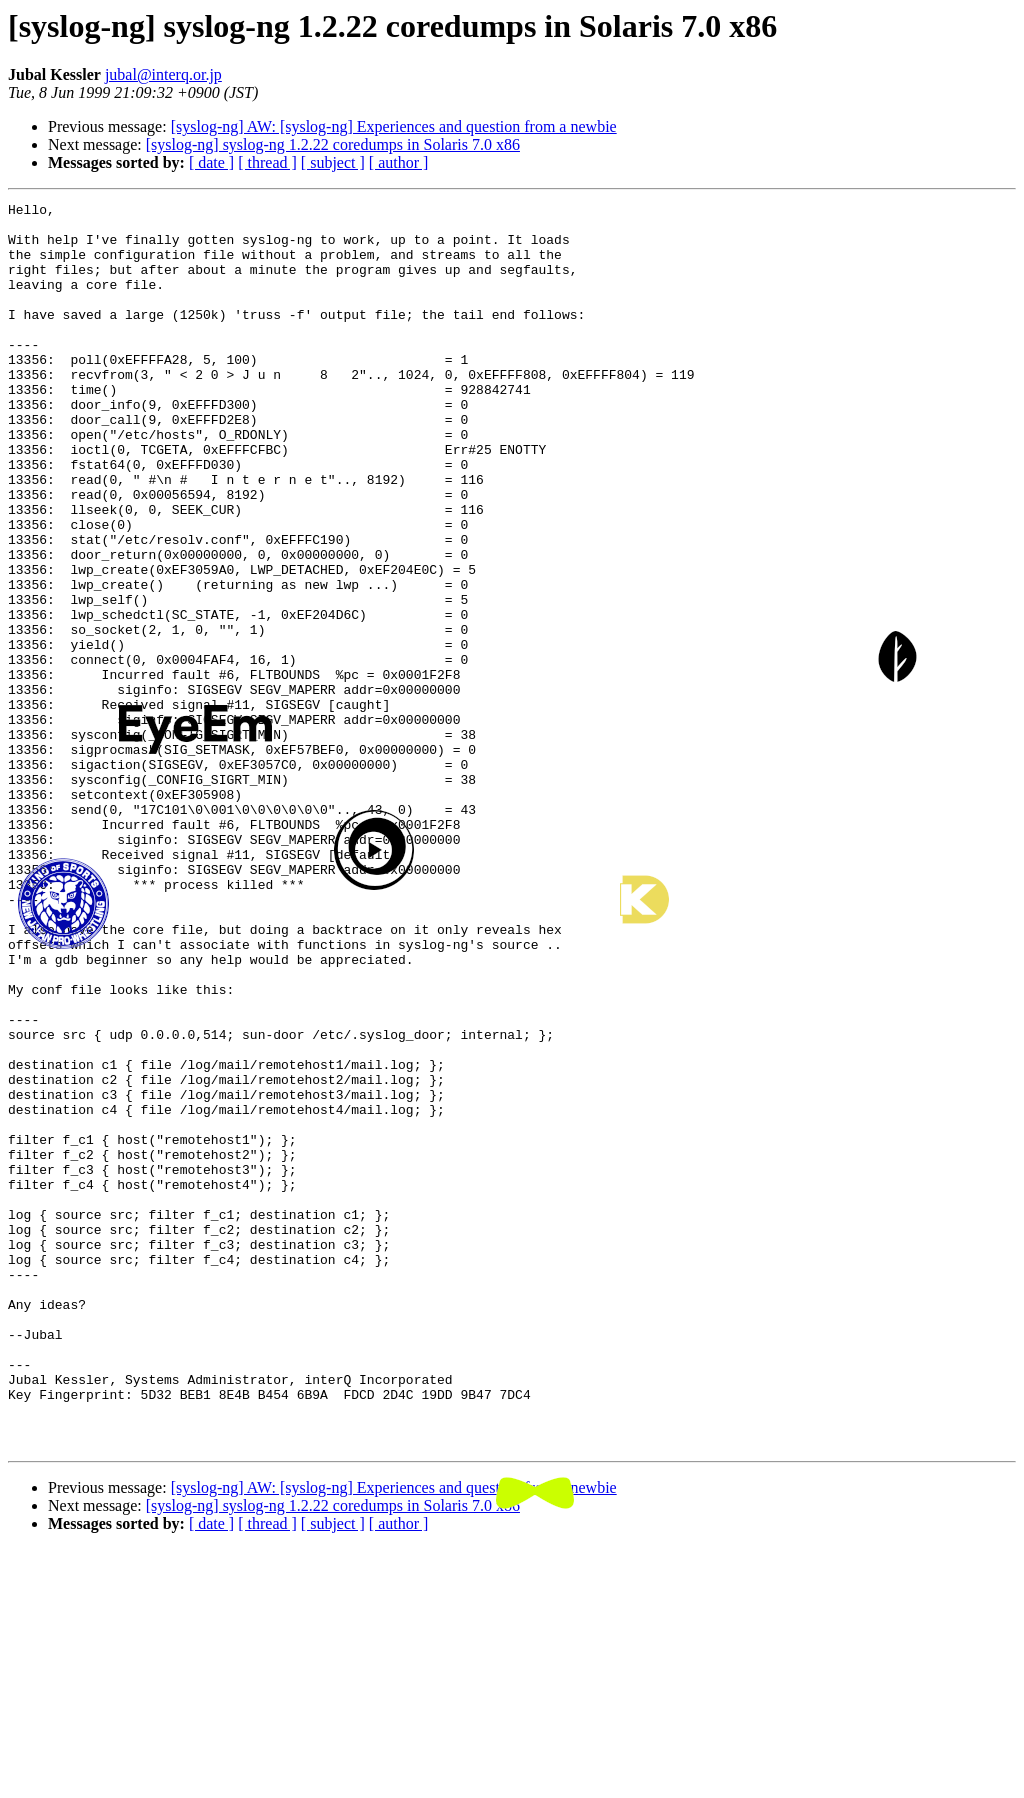  Describe the element at coordinates (374, 850) in the screenshot. I see `open mpv media player` at that location.